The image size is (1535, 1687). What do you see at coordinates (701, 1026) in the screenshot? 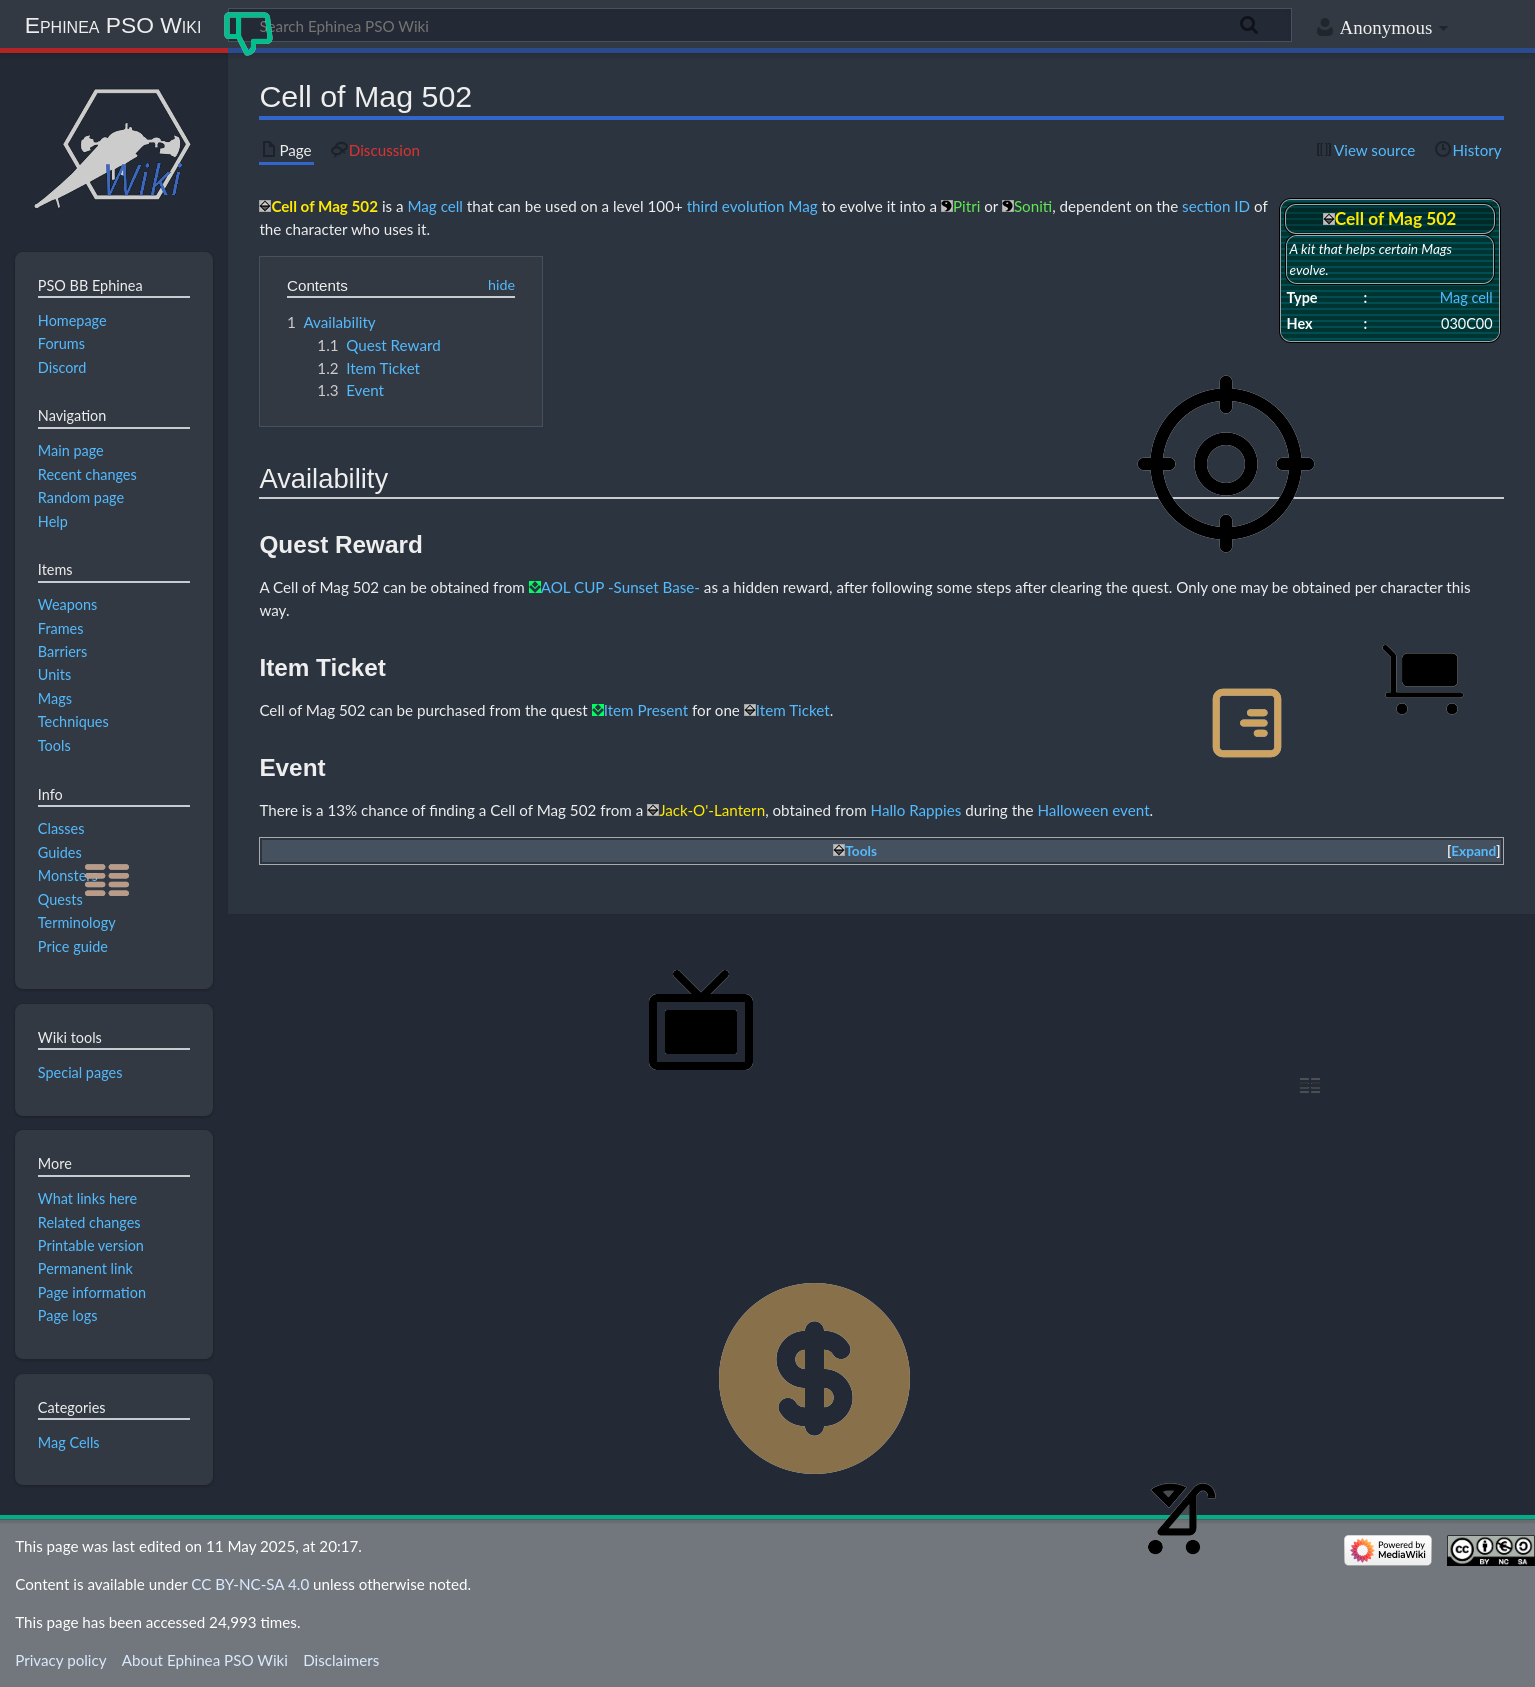
I see `watch TV or video content` at bounding box center [701, 1026].